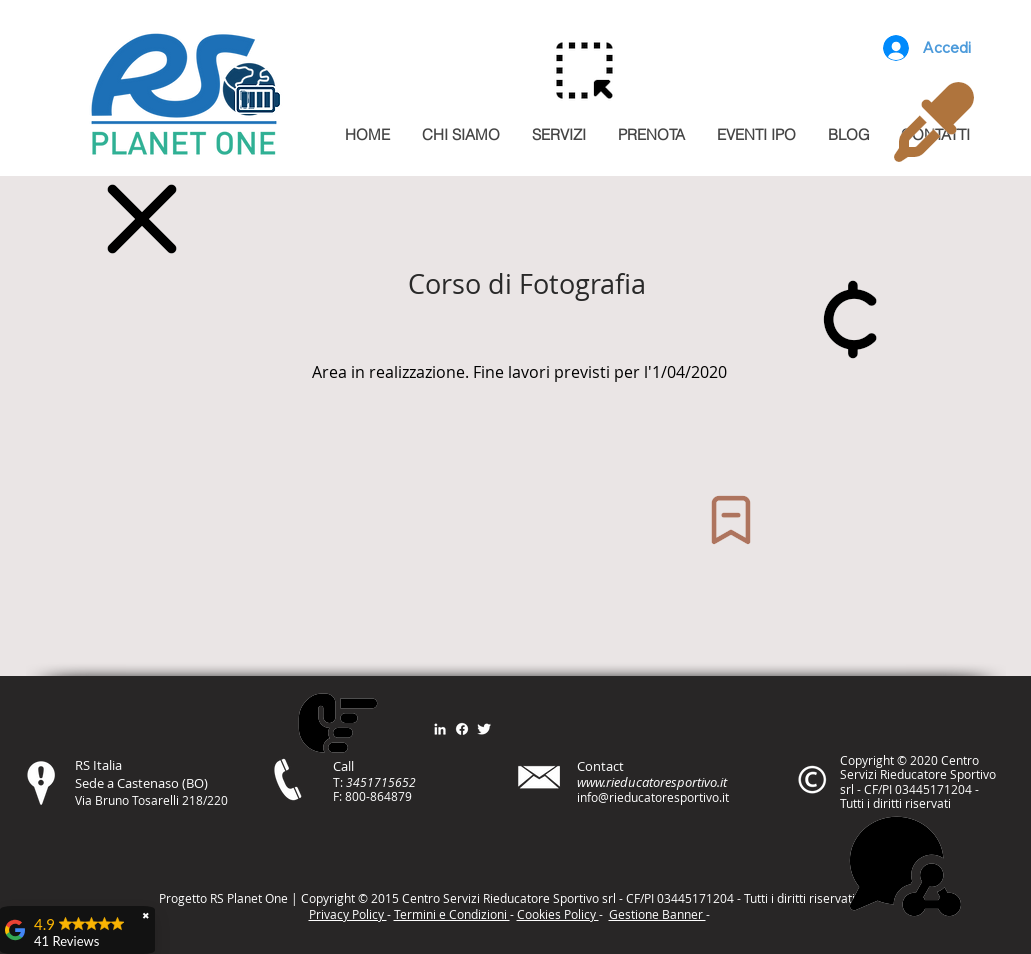  I want to click on view connected conversations or message threads, so click(902, 863).